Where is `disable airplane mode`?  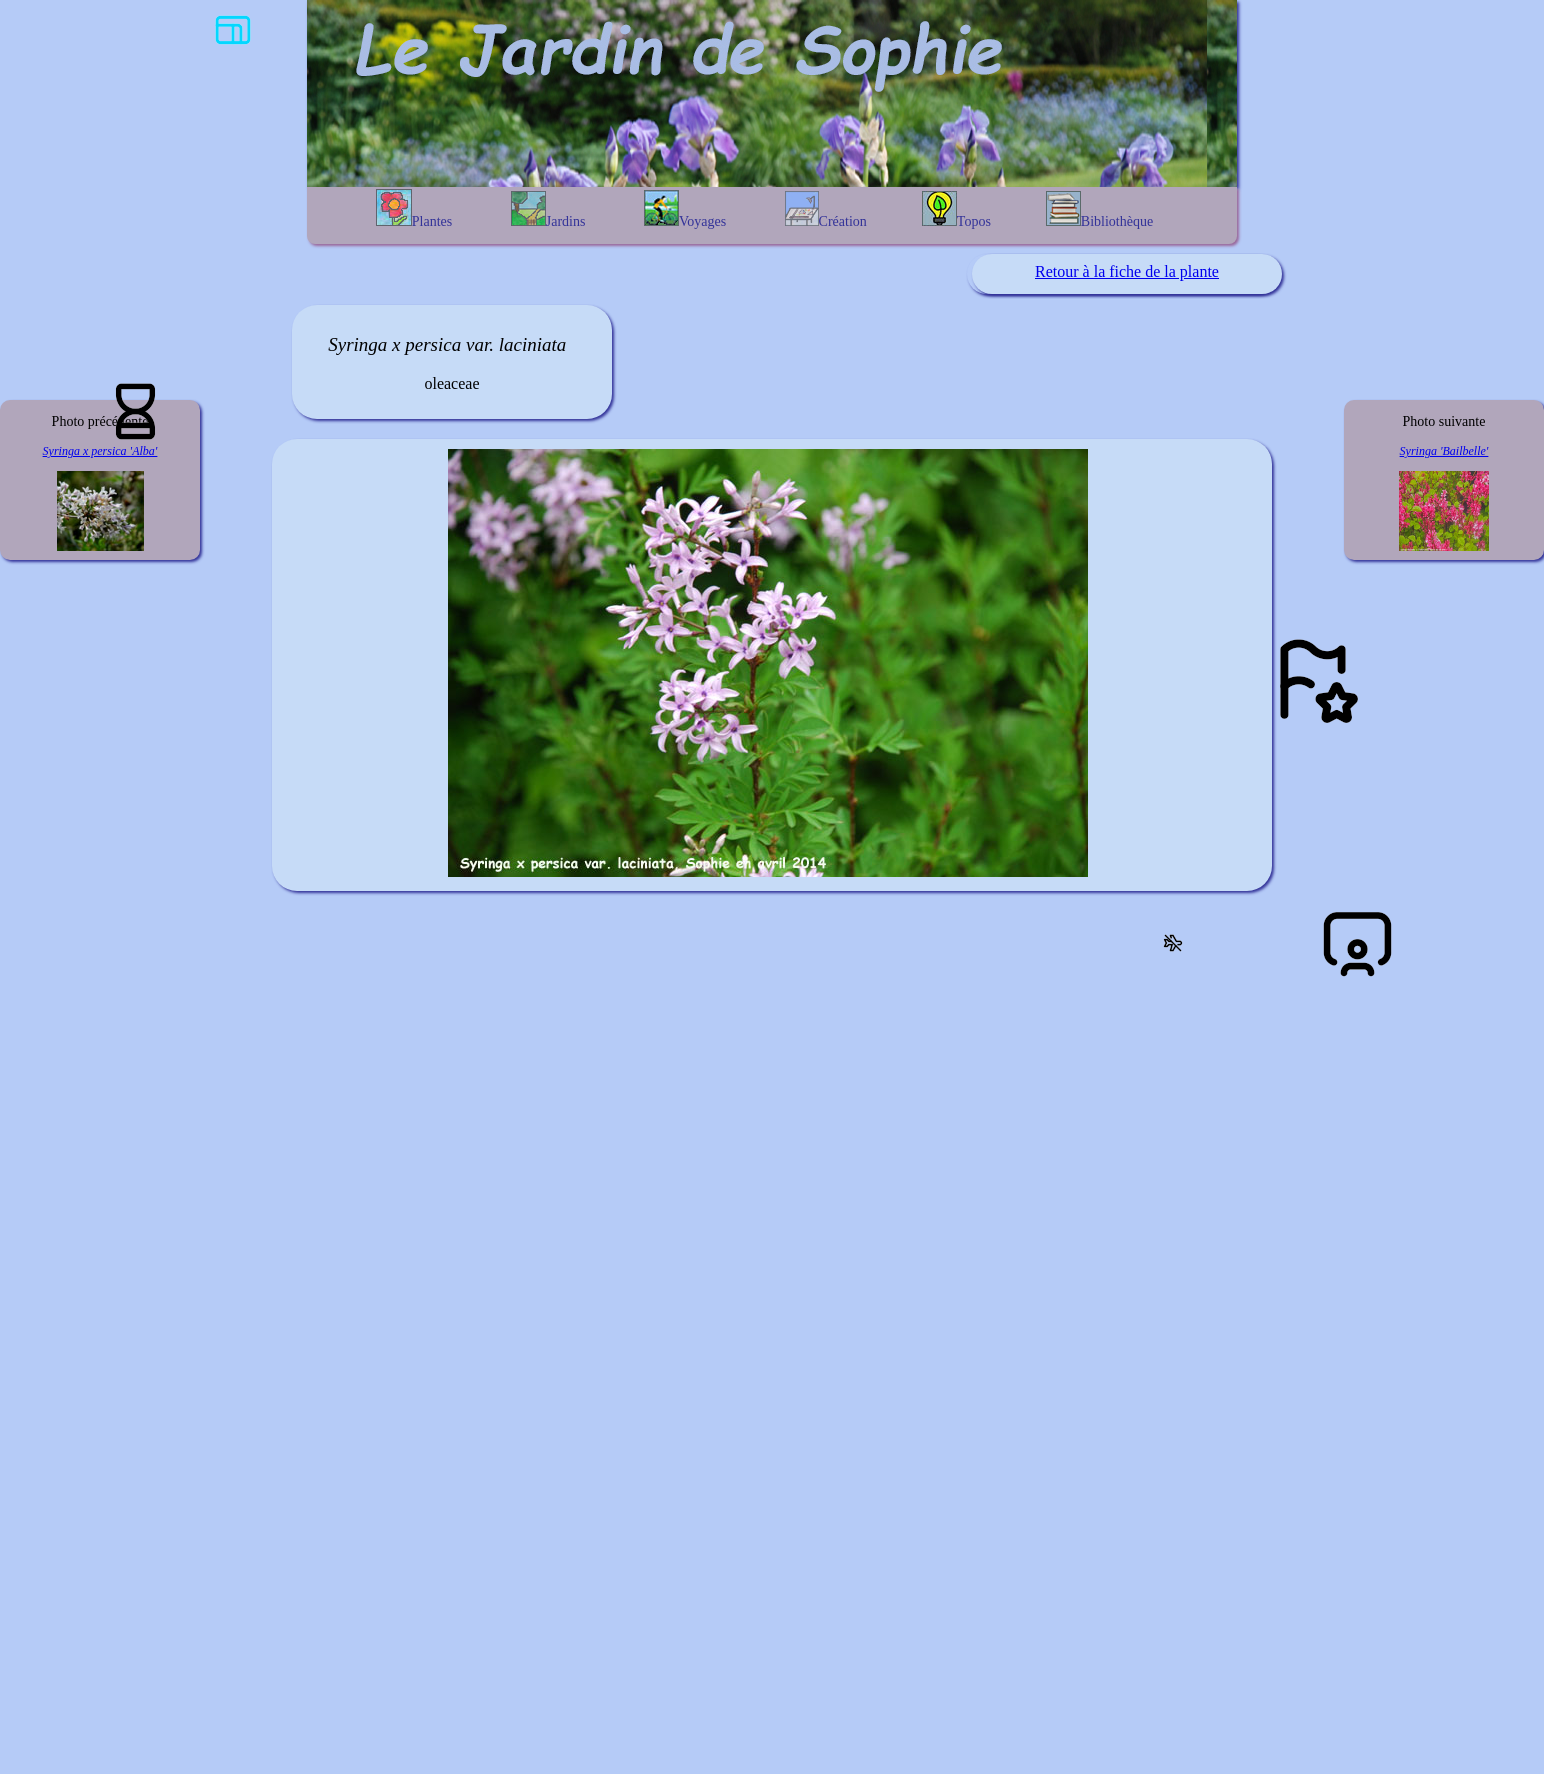 disable airplane mode is located at coordinates (1173, 943).